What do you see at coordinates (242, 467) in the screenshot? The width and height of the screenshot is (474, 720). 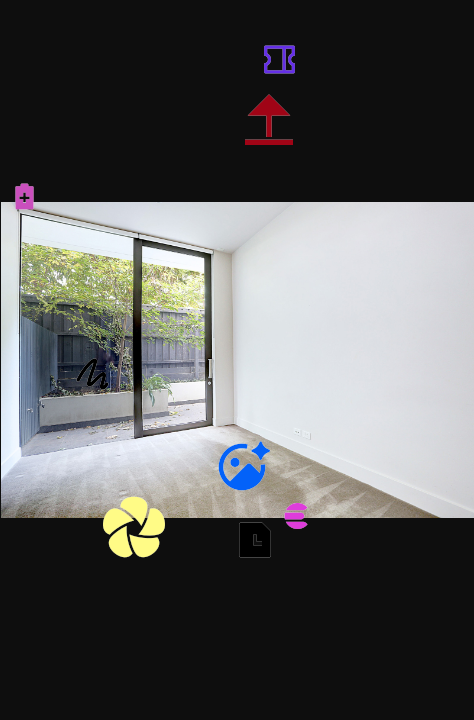 I see `generate ai-enhanced image` at bounding box center [242, 467].